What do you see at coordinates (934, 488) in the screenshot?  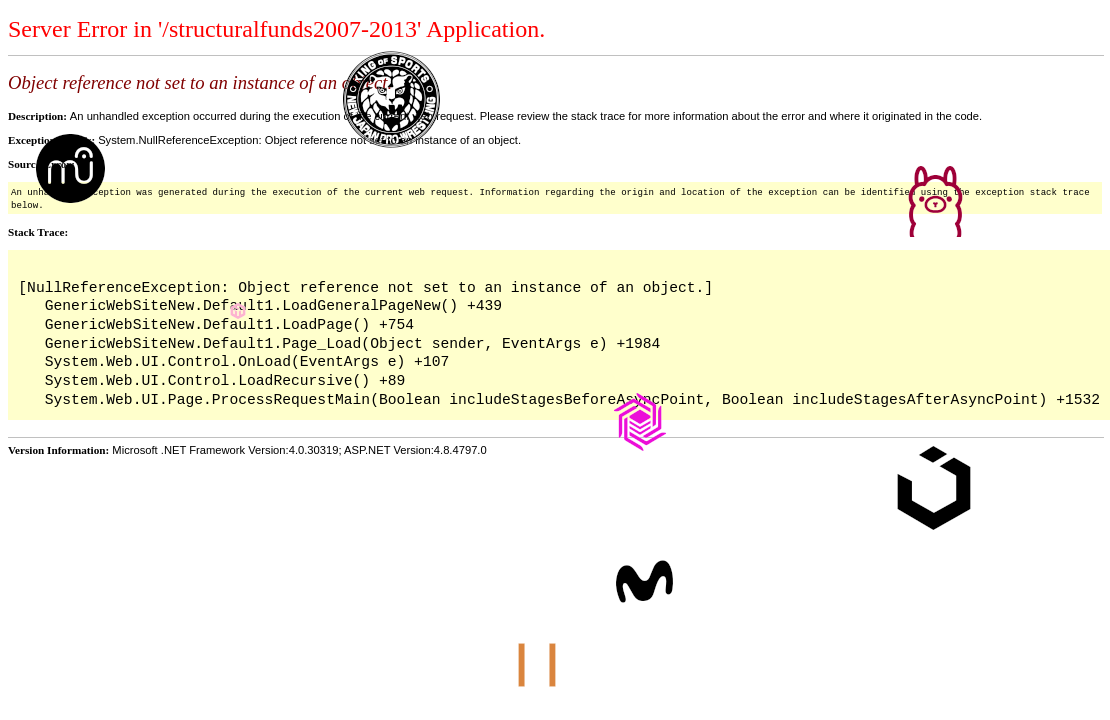 I see `UIkit framework logo` at bounding box center [934, 488].